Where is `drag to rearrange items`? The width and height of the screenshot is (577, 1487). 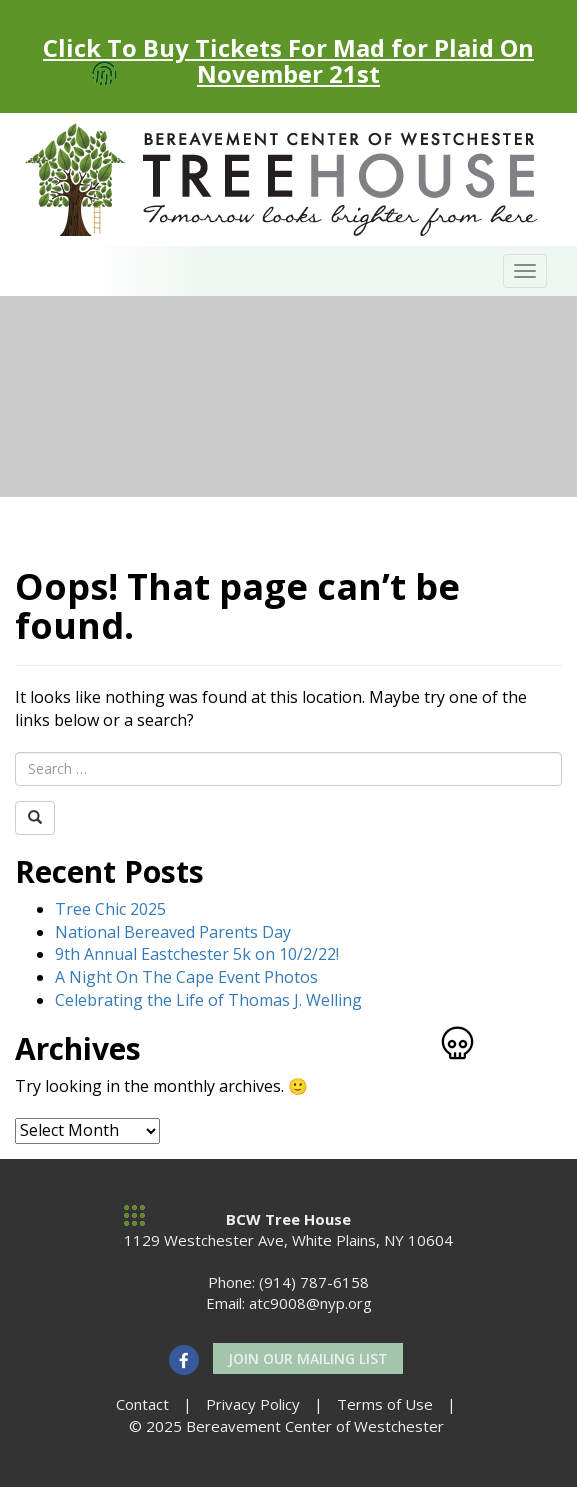
drag to rearrange items is located at coordinates (134, 1215).